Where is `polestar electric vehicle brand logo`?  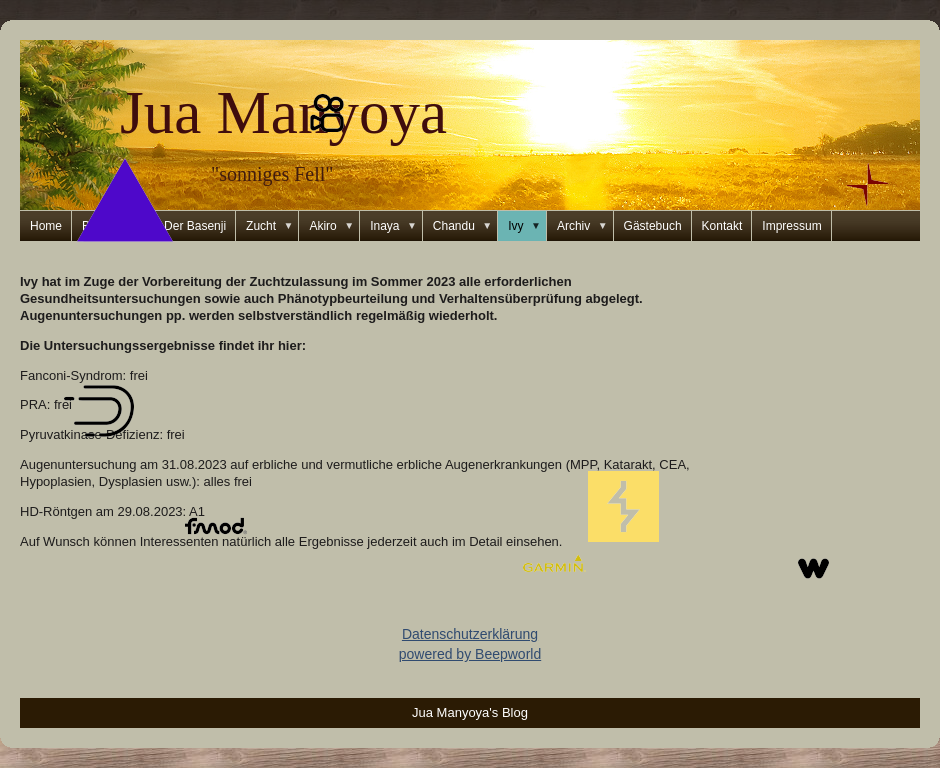 polestar electric vehicle brand logo is located at coordinates (867, 184).